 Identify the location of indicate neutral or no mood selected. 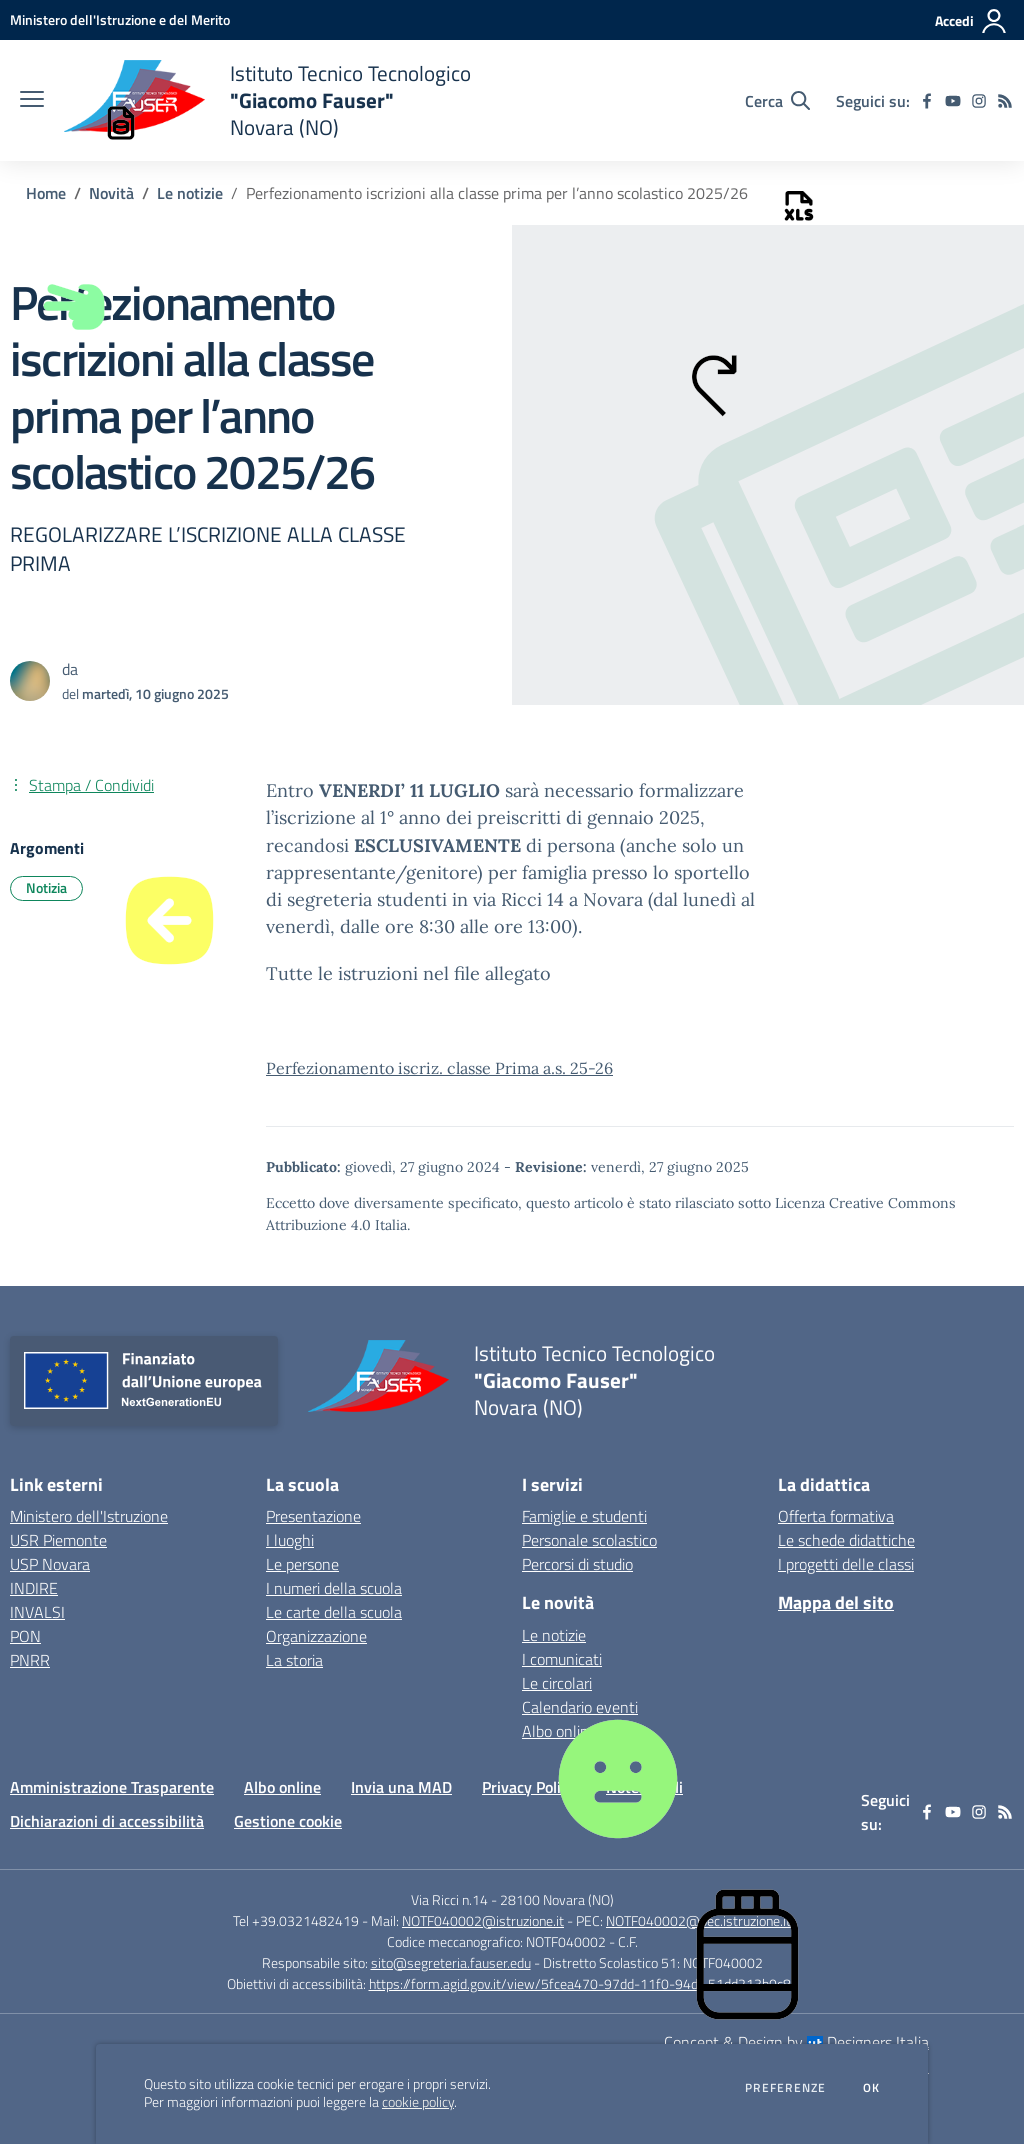
(618, 1779).